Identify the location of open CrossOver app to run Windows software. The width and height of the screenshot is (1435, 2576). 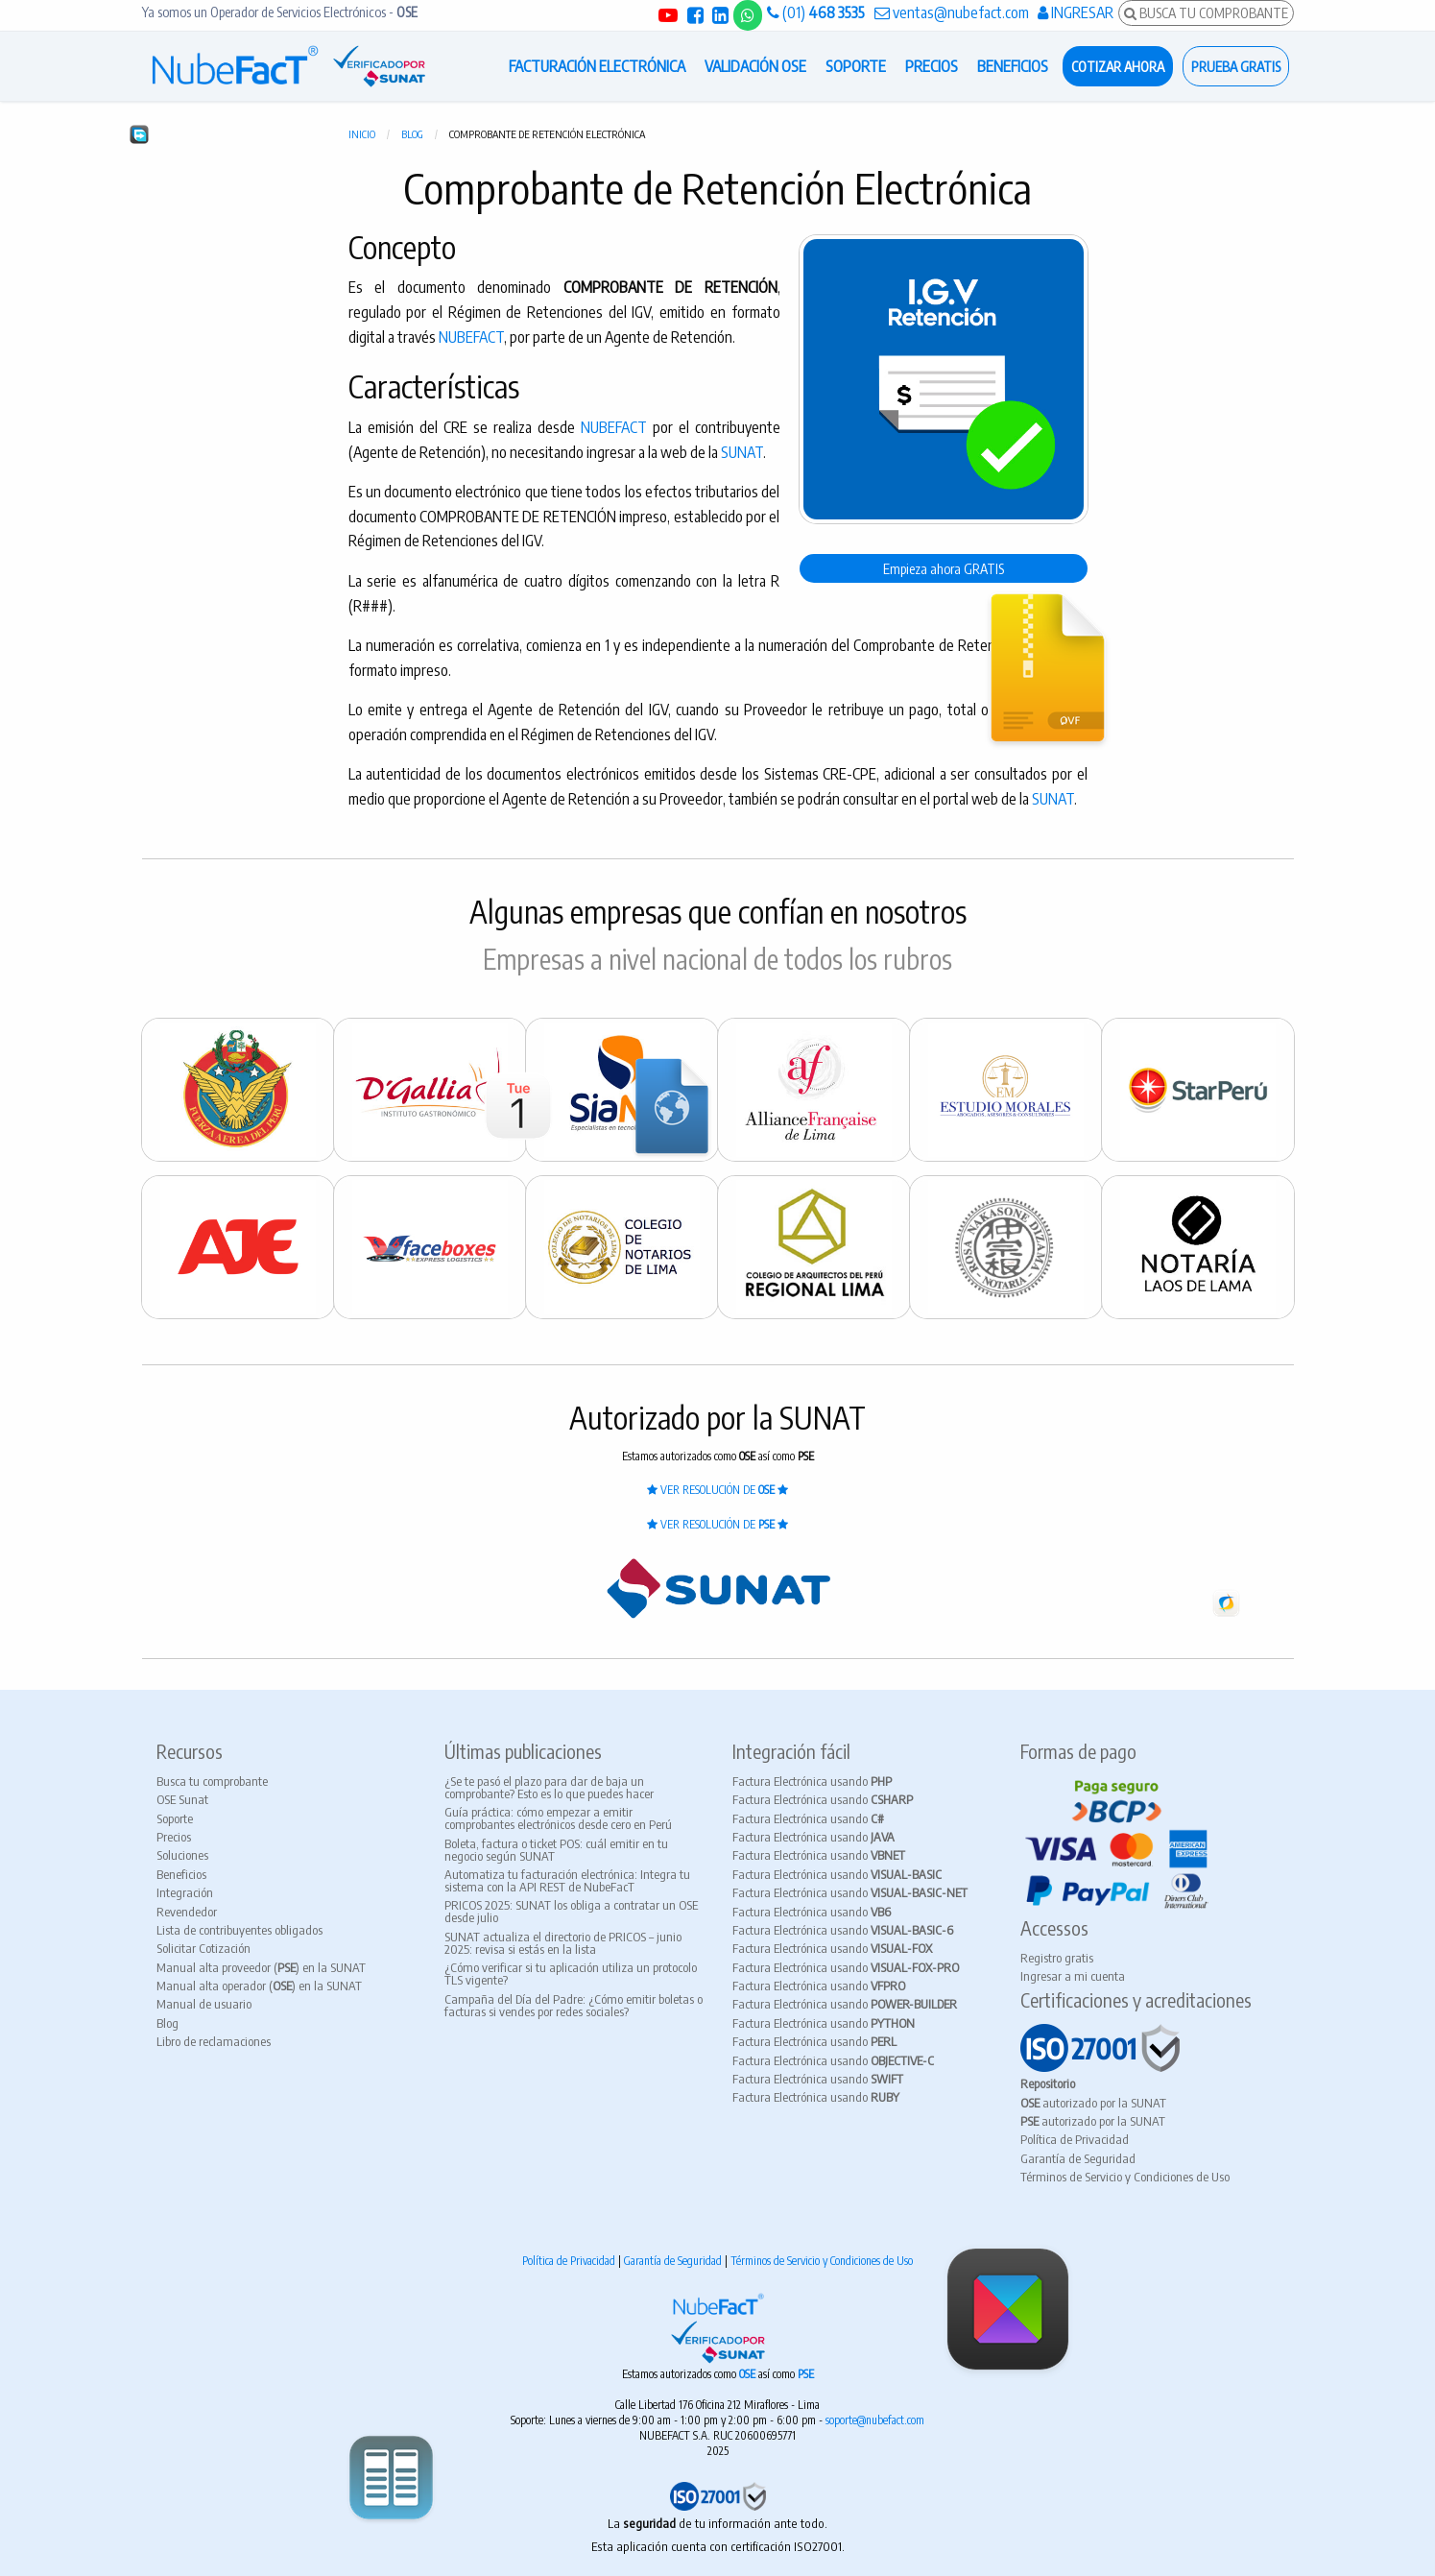
(1226, 1602).